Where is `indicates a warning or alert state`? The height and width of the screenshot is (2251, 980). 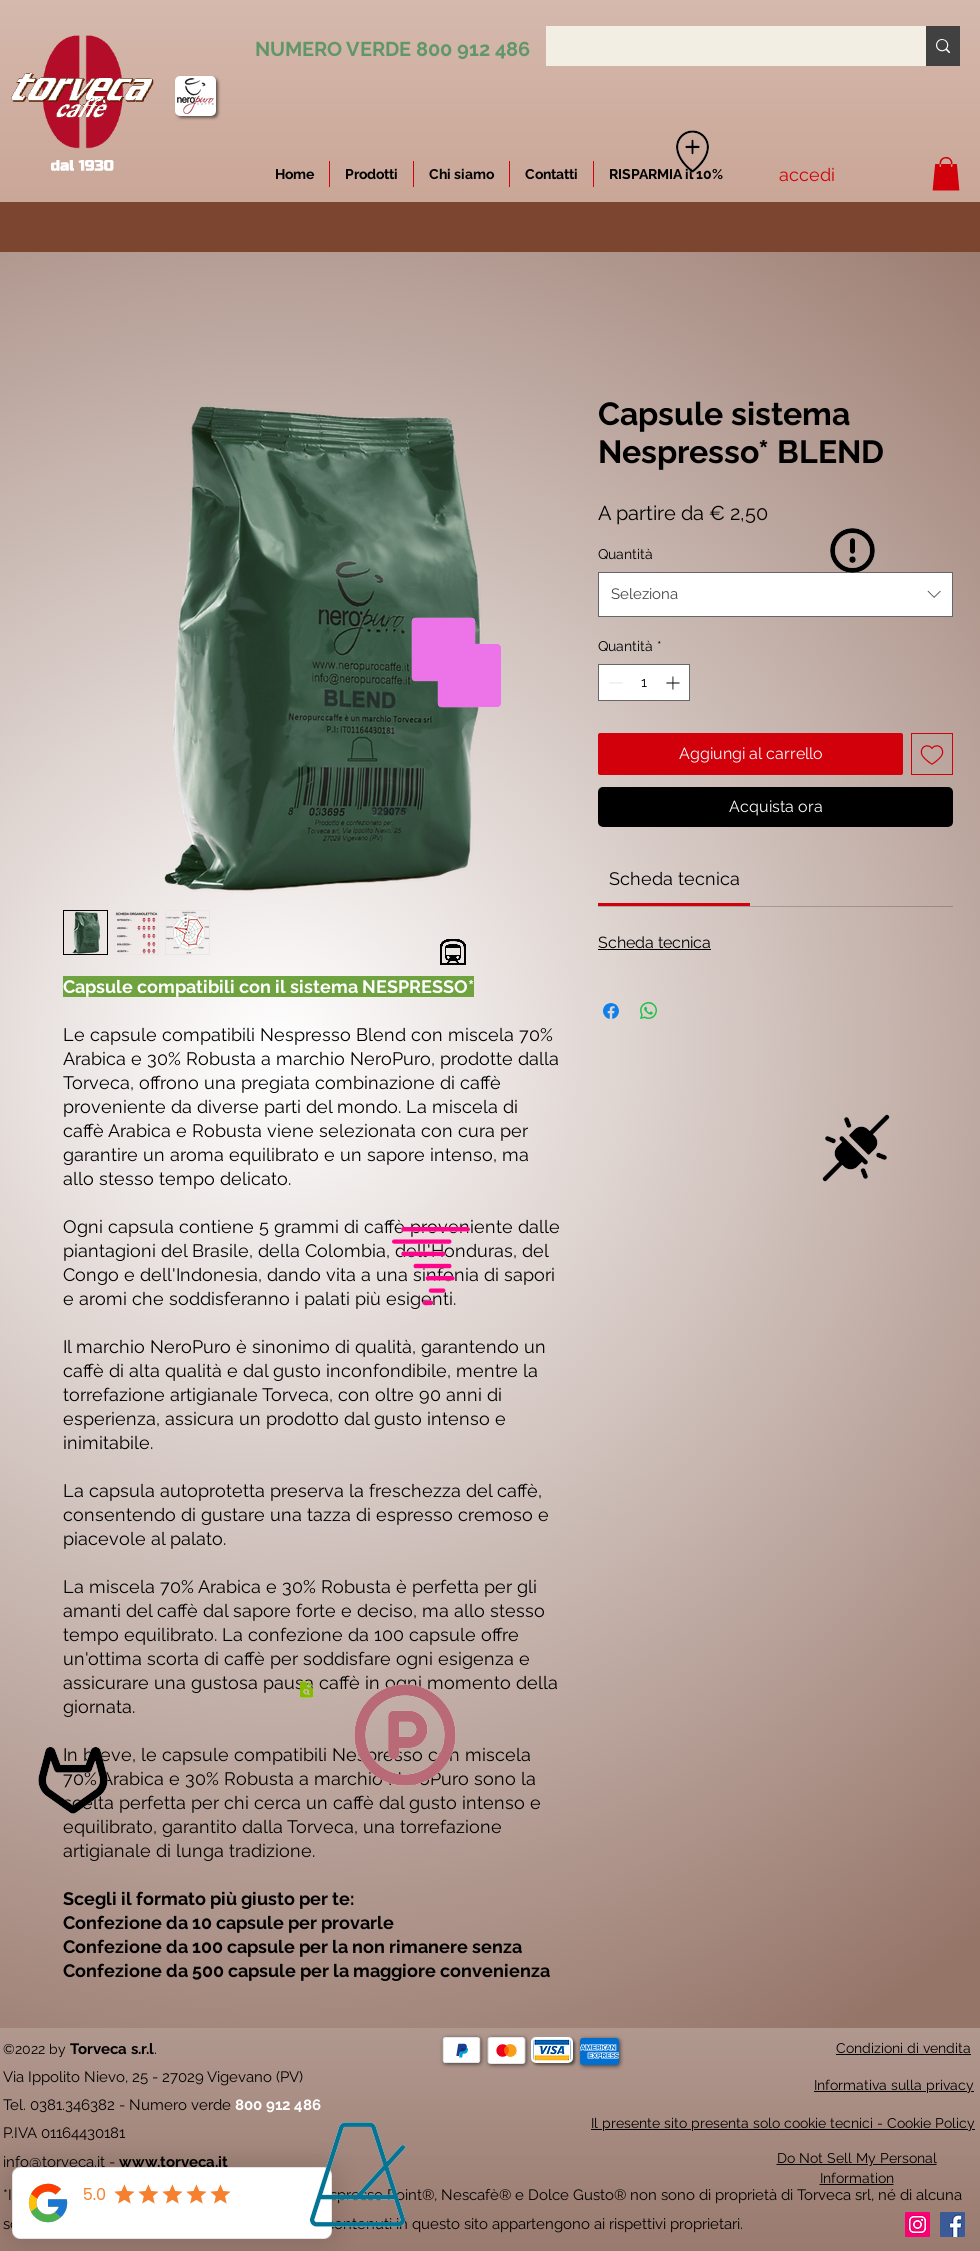 indicates a warning or alert state is located at coordinates (852, 550).